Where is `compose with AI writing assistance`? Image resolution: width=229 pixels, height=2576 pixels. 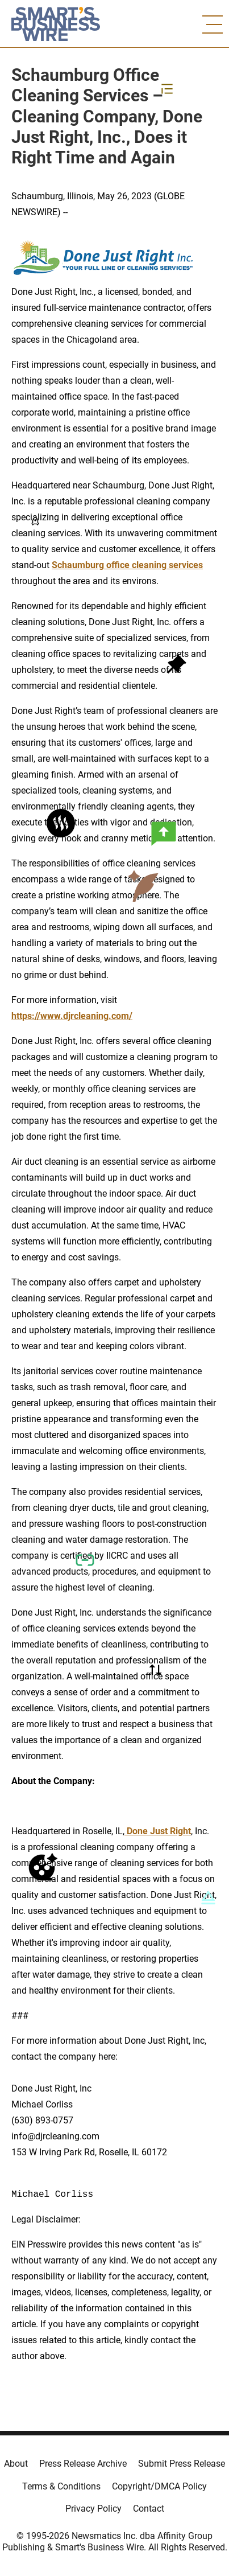 compose with AI writing assistance is located at coordinates (145, 888).